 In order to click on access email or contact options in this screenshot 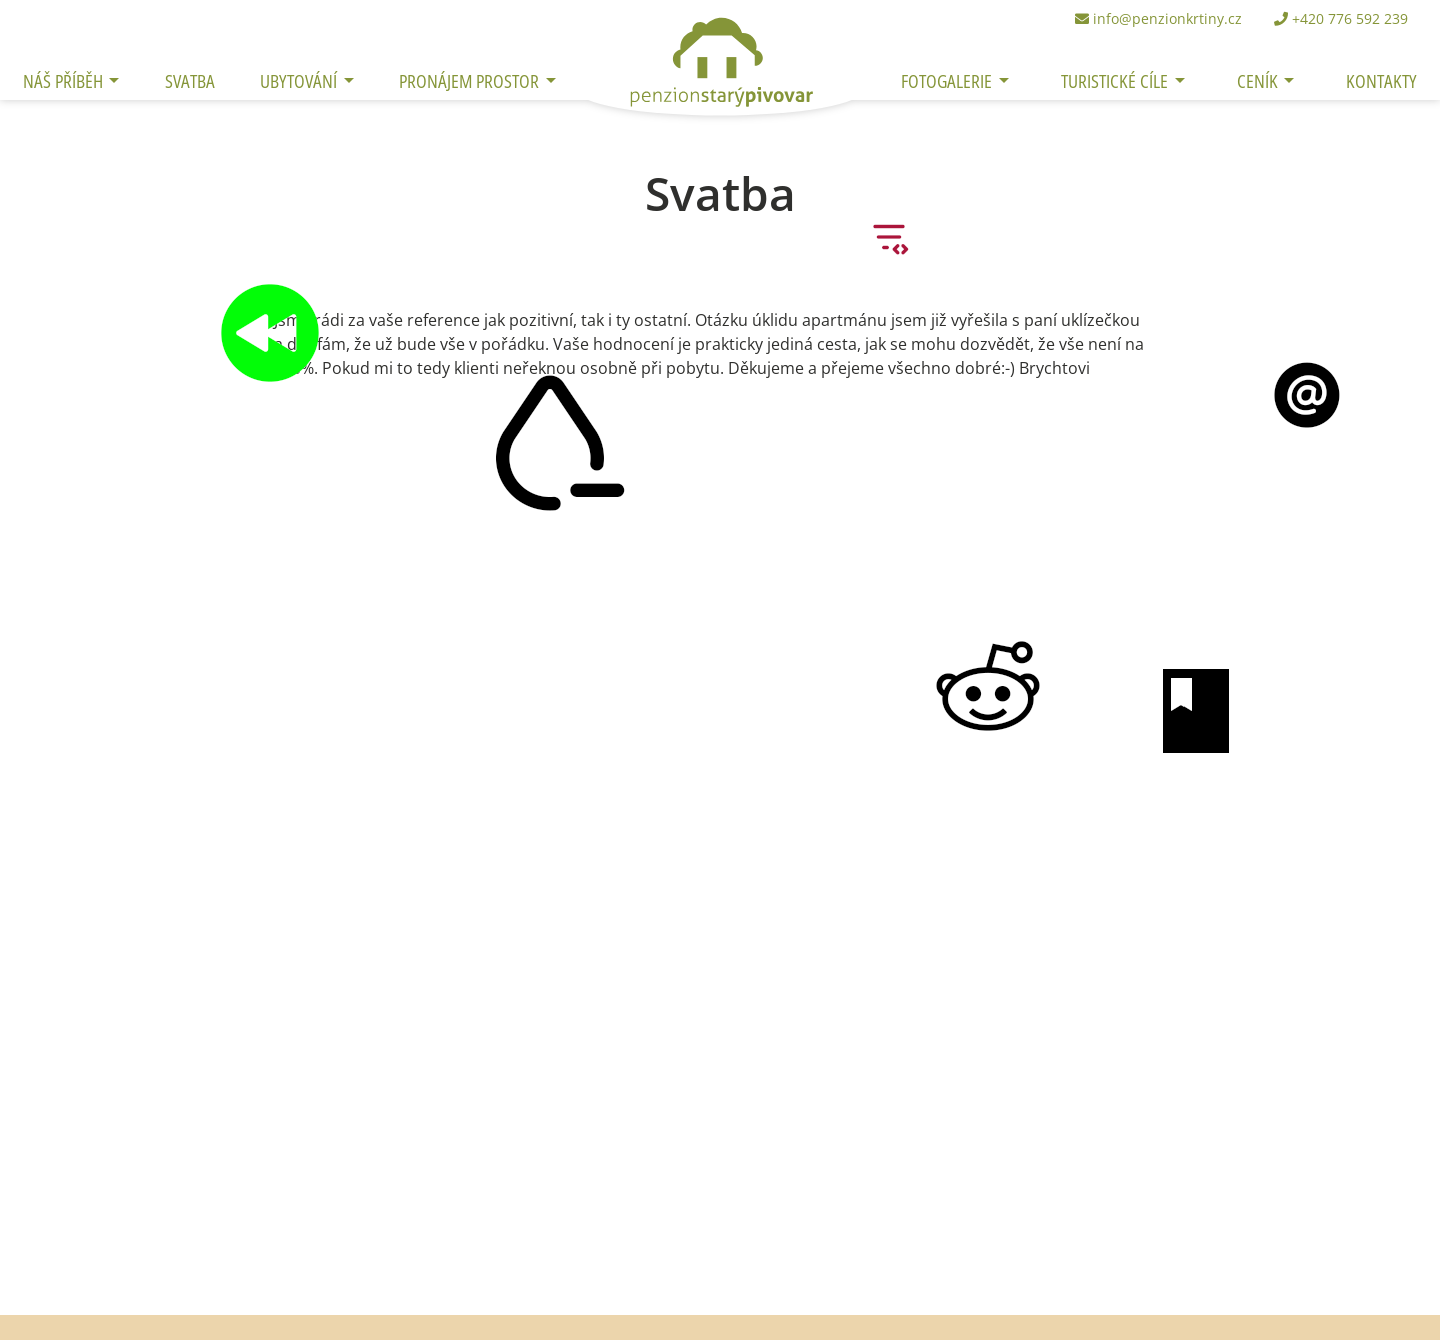, I will do `click(1307, 395)`.